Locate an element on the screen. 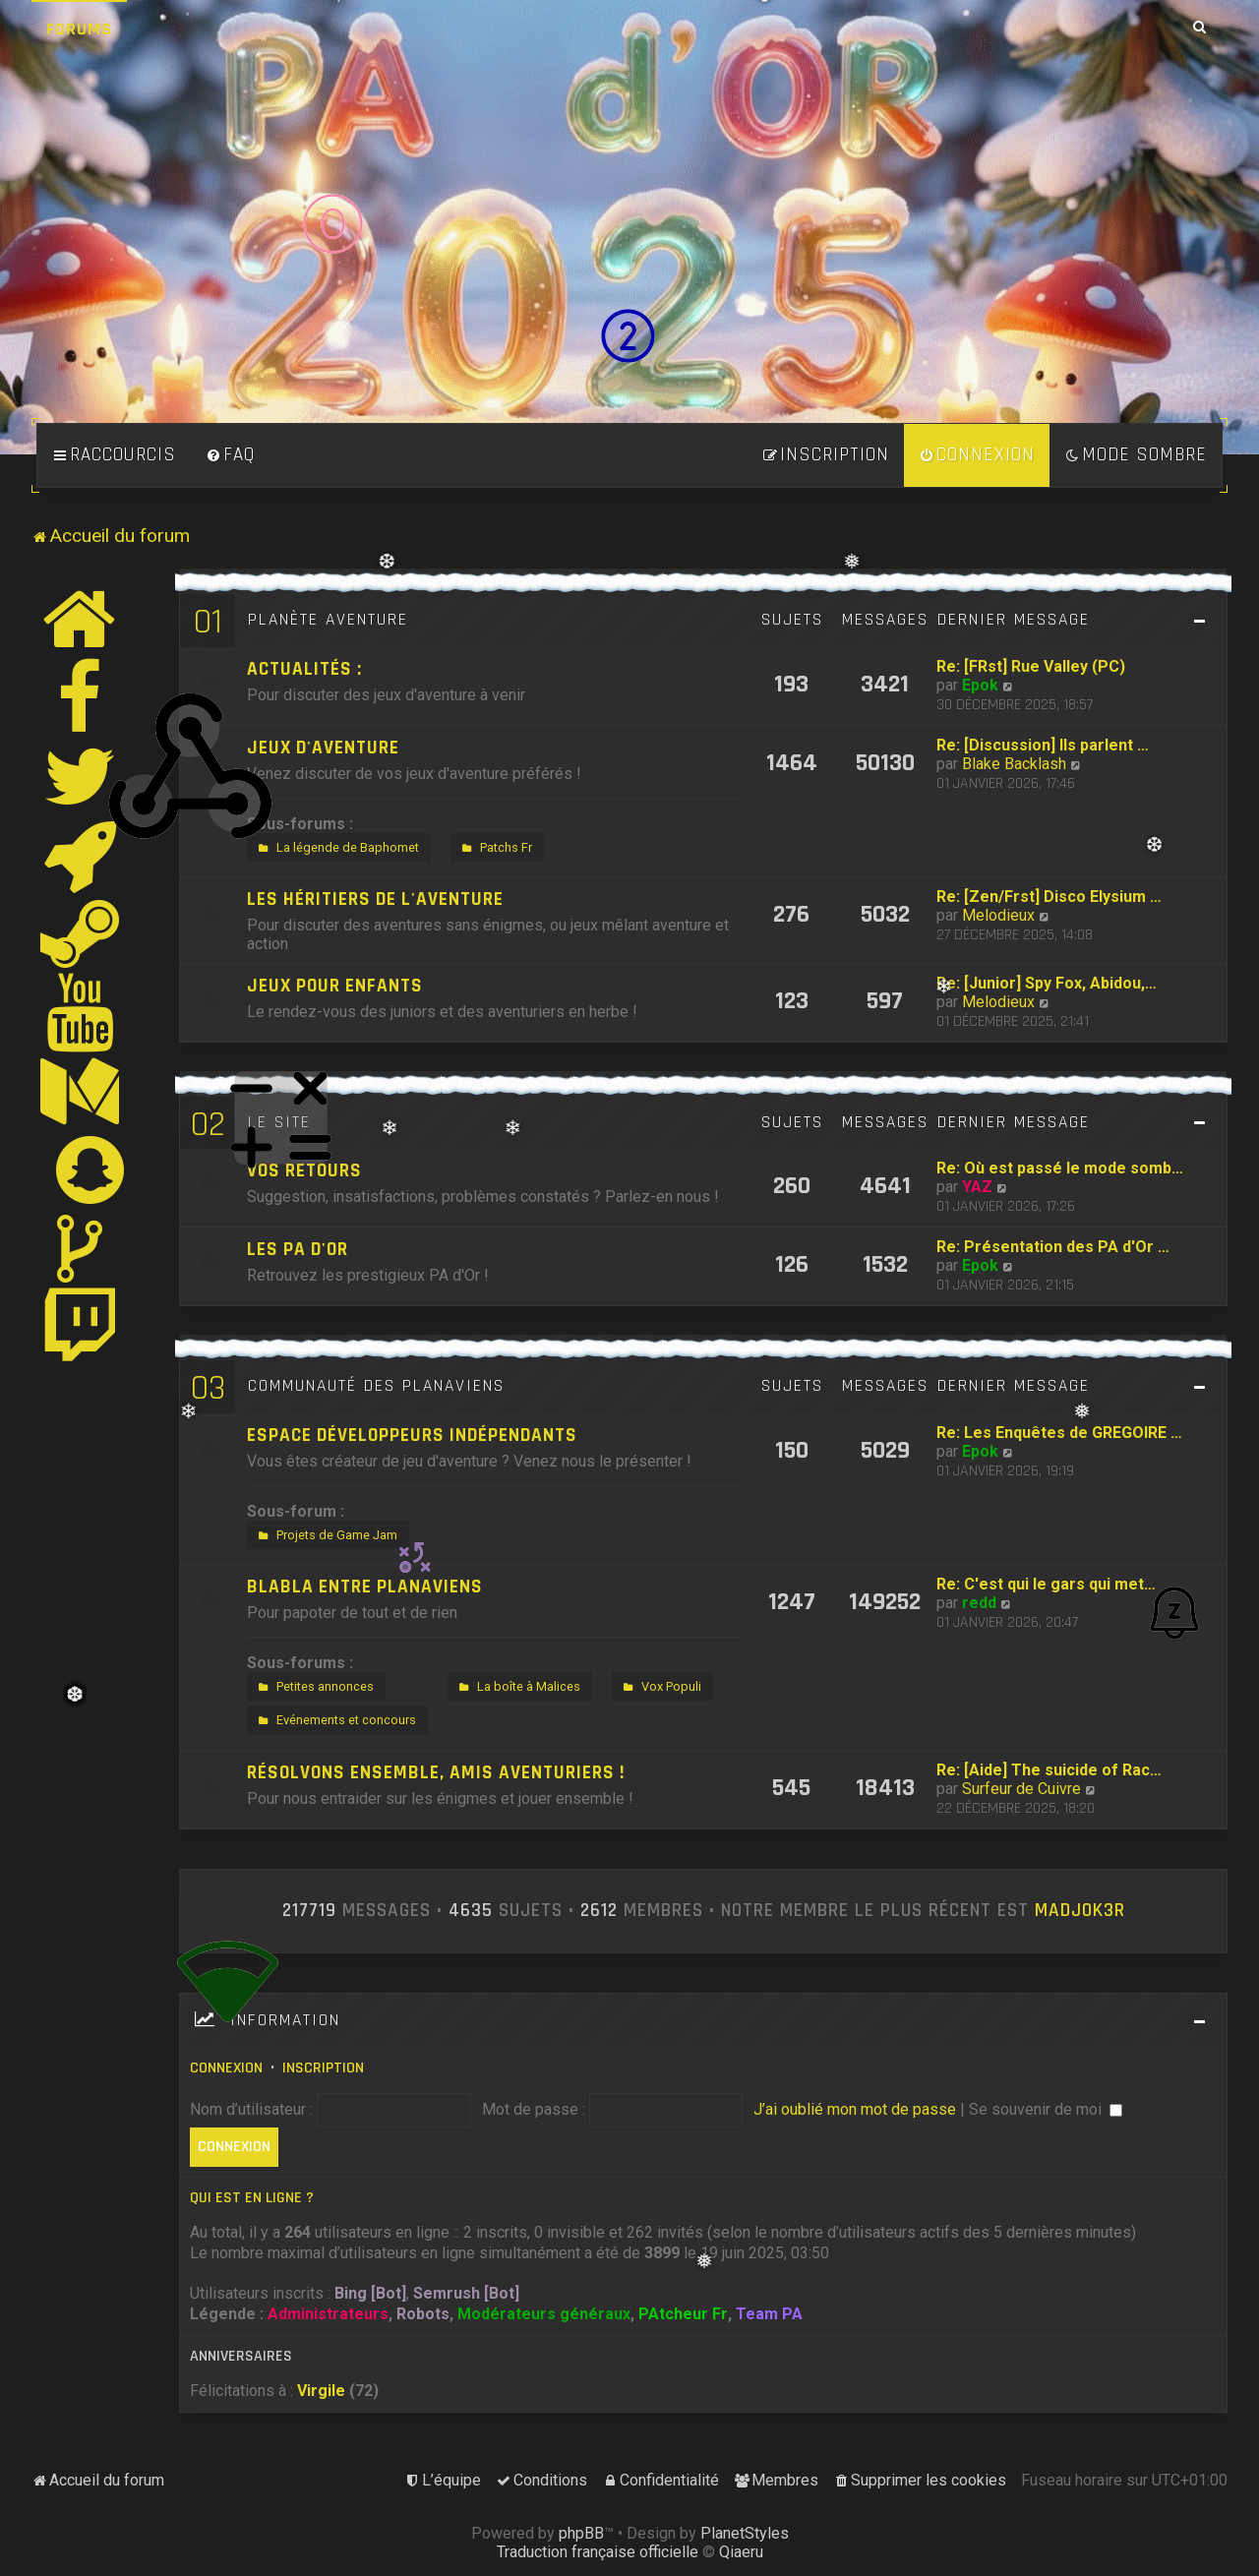 The width and height of the screenshot is (1259, 2576). view game plan or strategy options is located at coordinates (413, 1557).